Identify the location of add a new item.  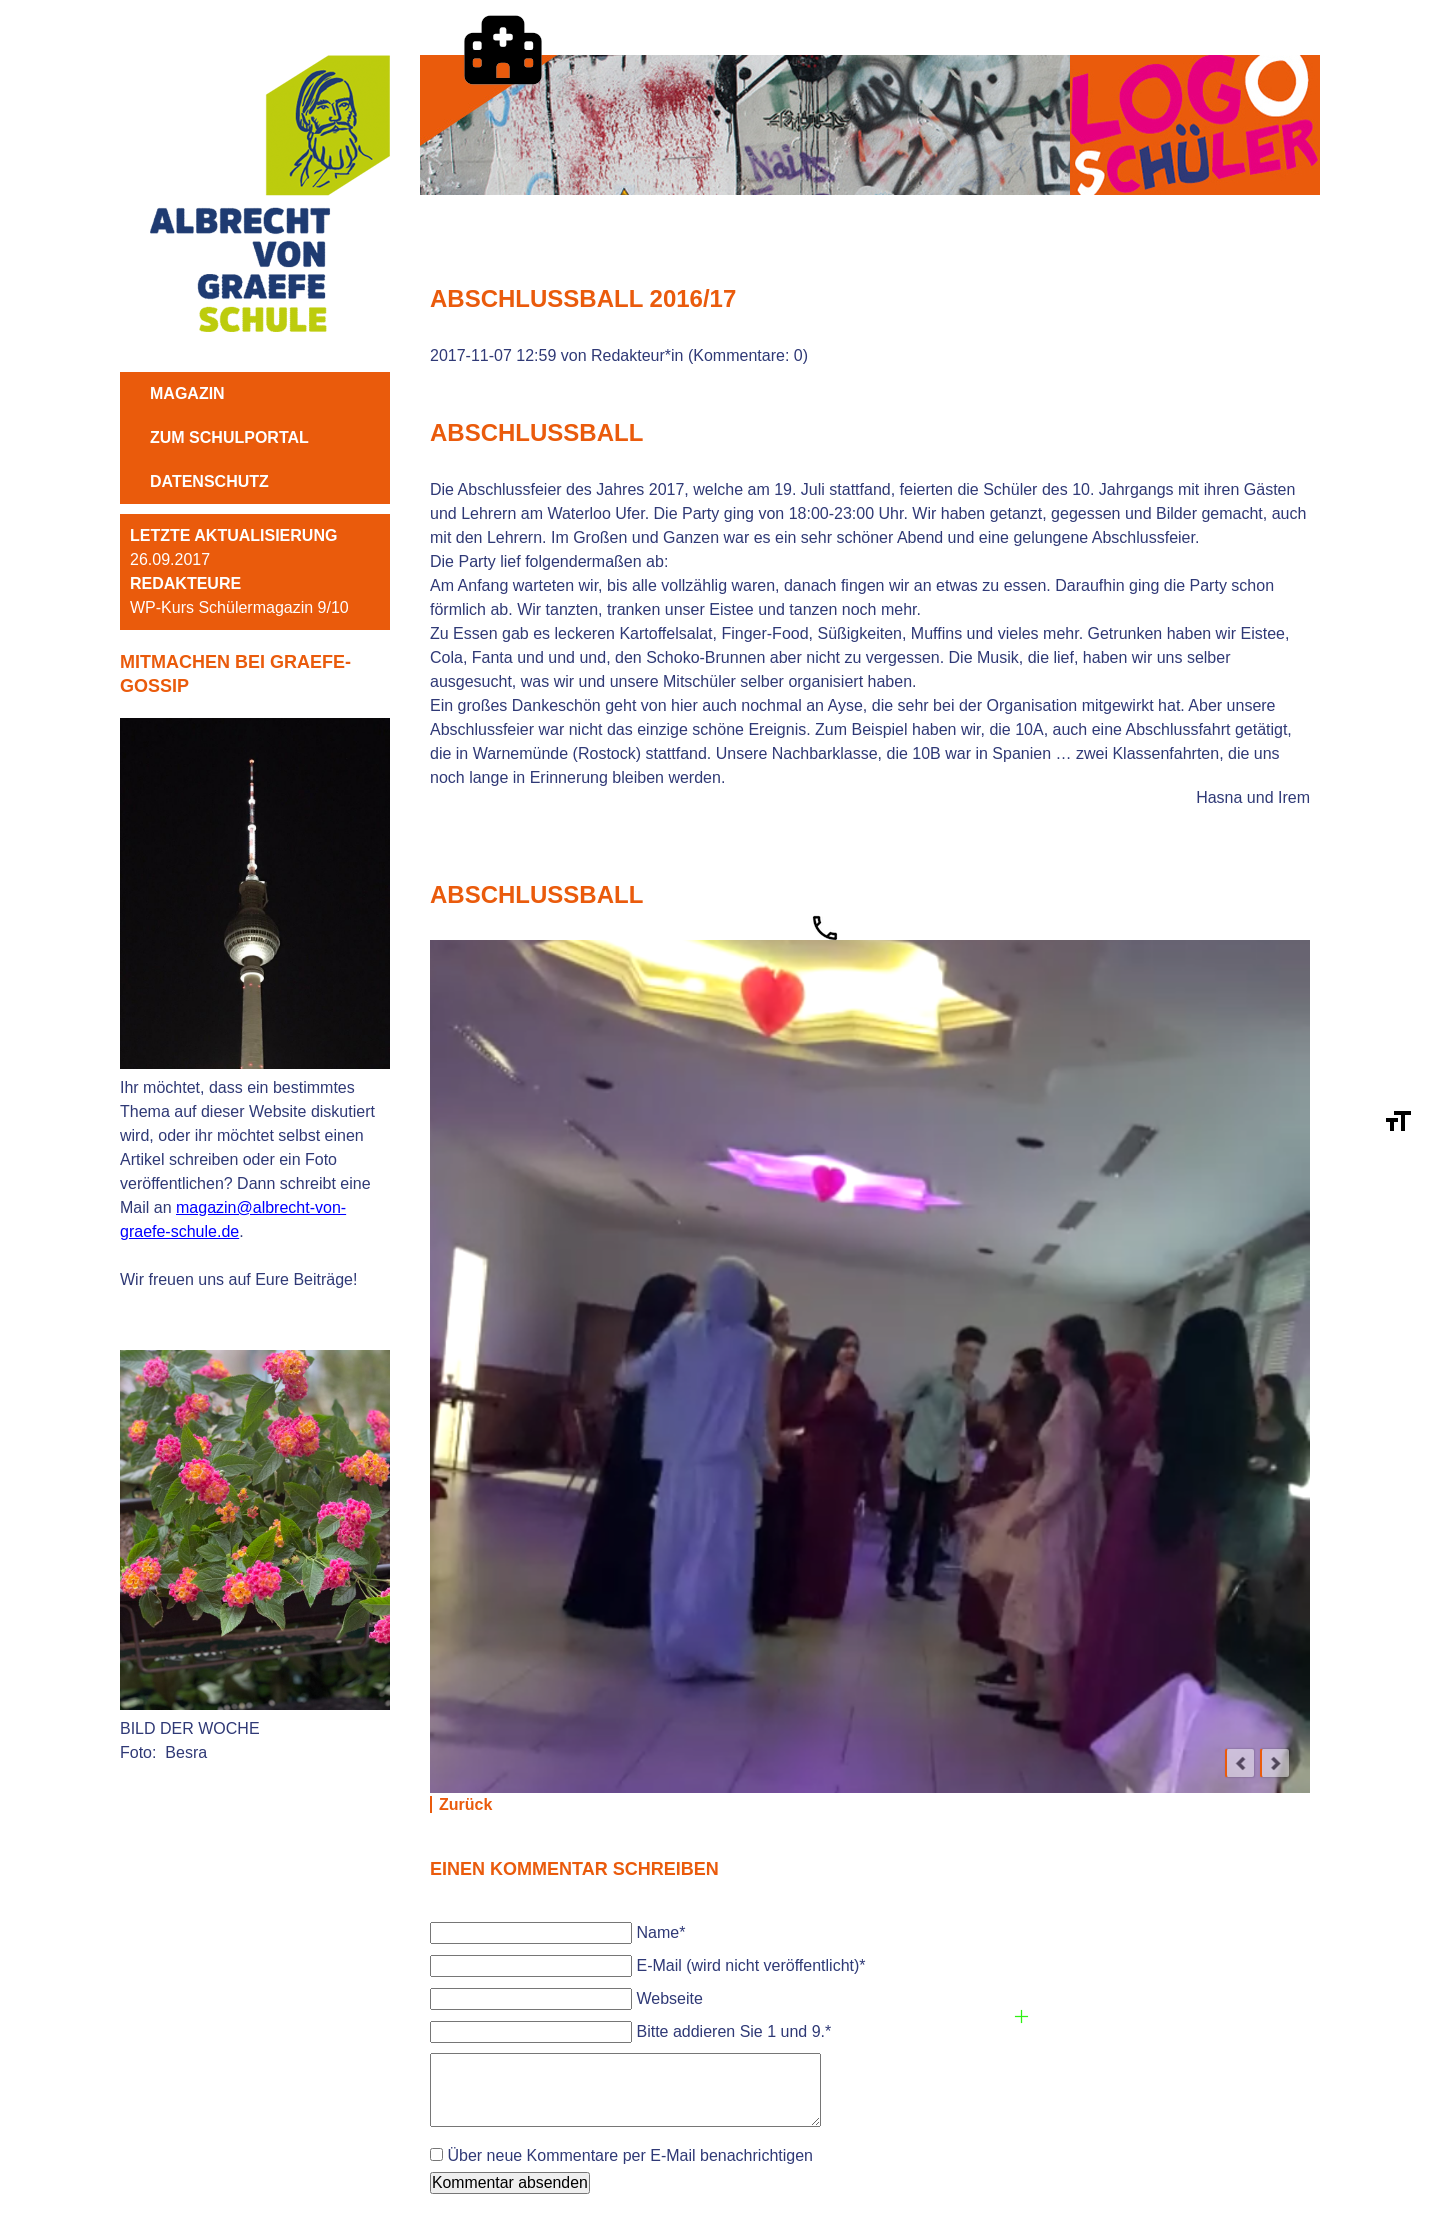
(1021, 2016).